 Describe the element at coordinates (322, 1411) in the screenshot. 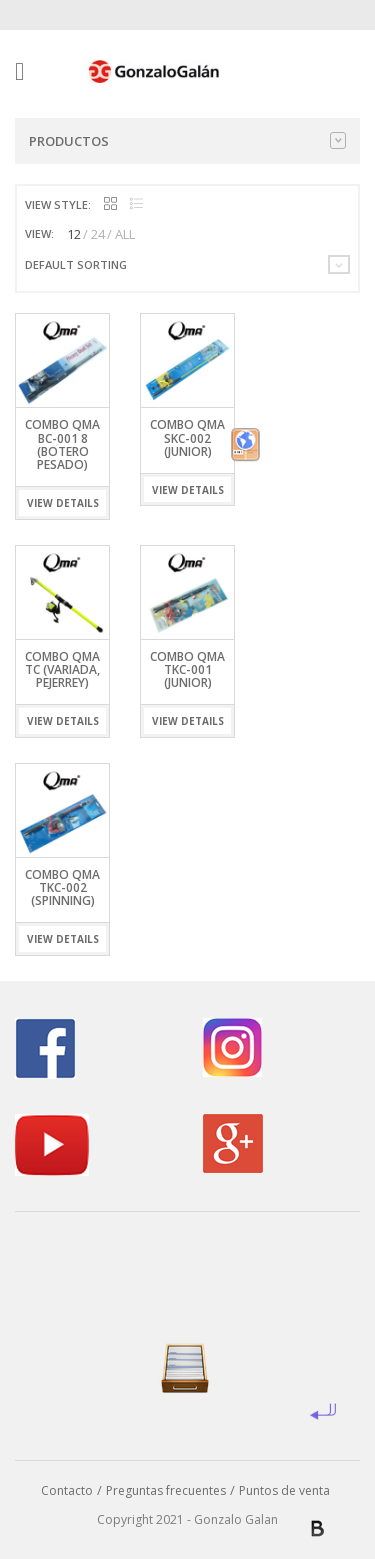

I see `reply to all recipients of an email` at that location.